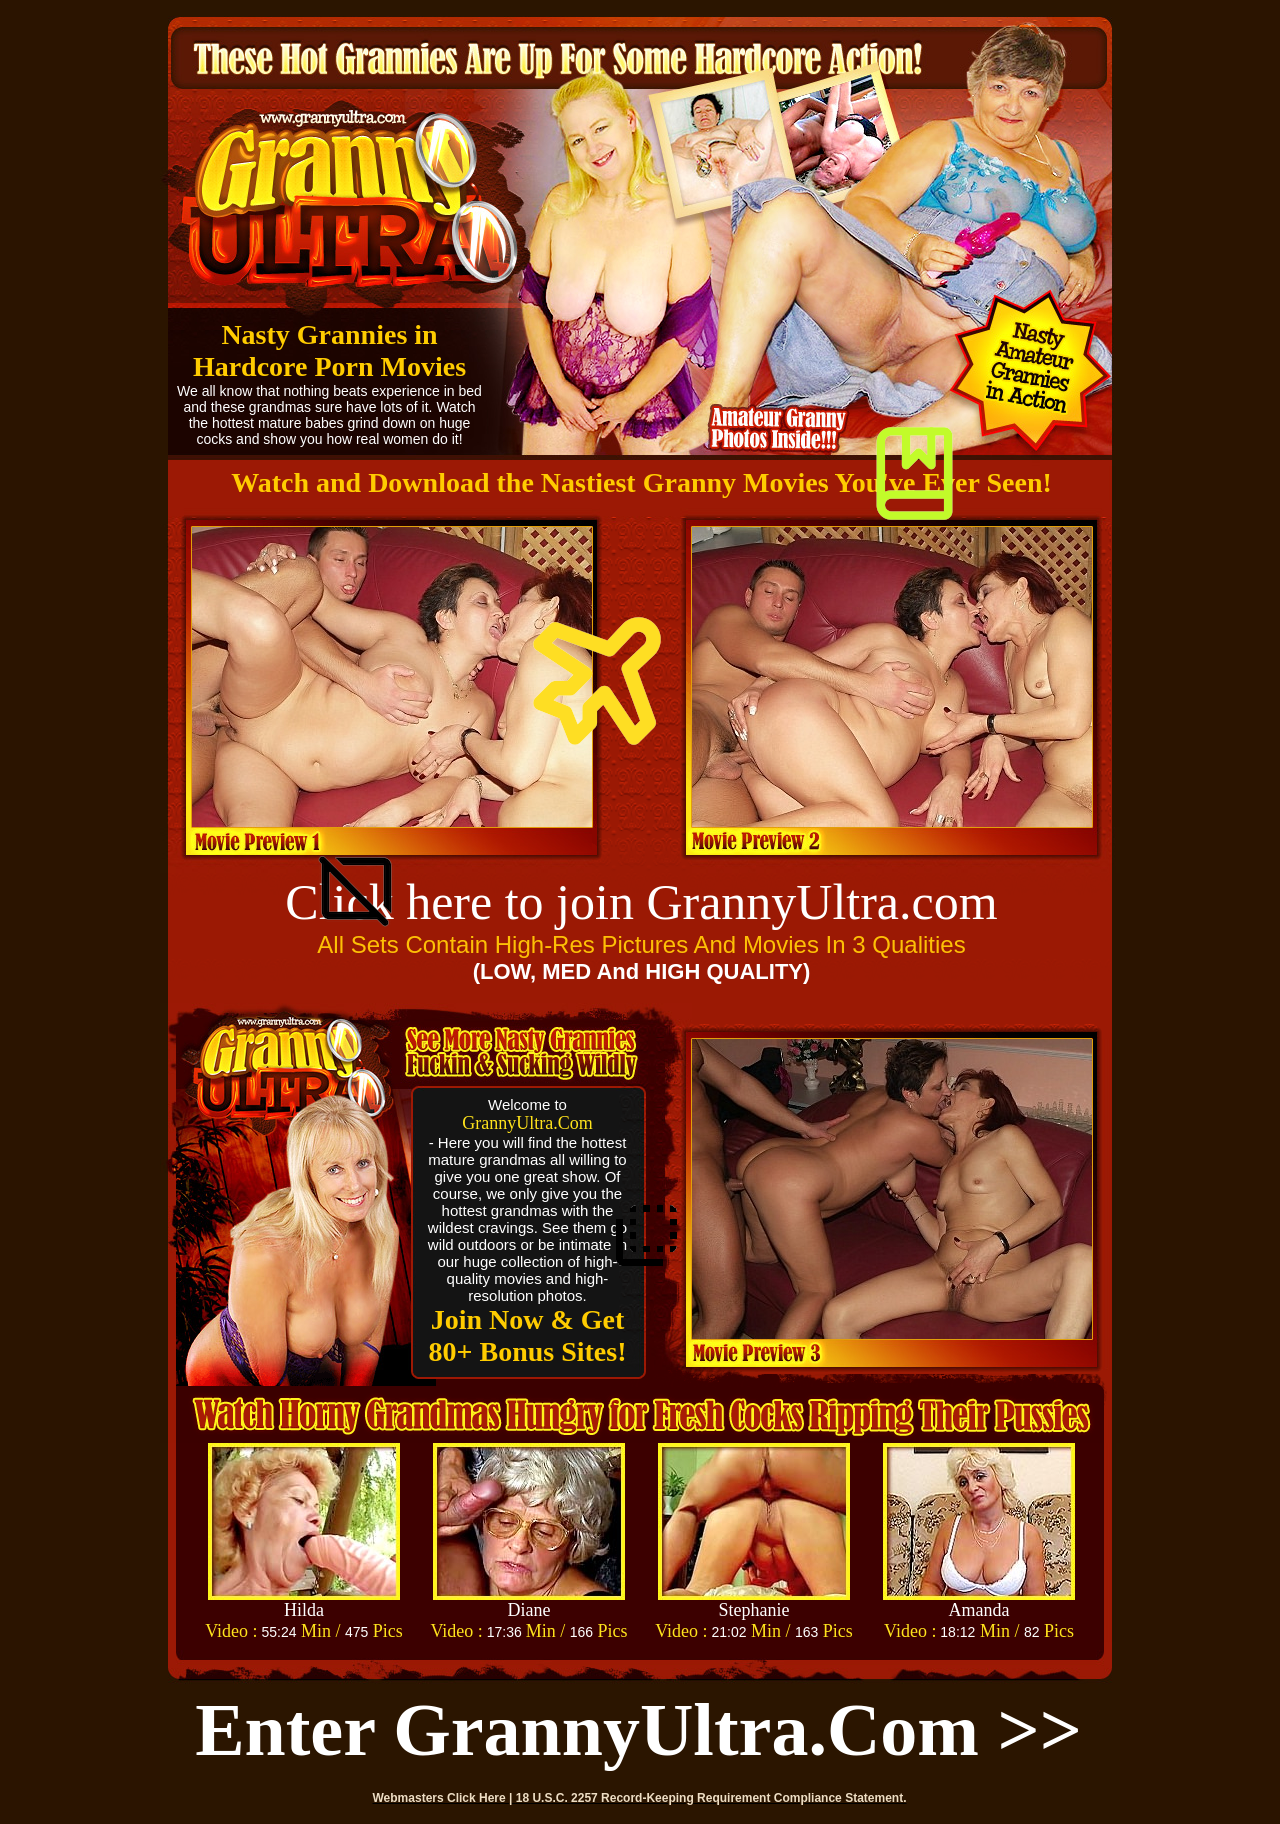  What do you see at coordinates (599, 678) in the screenshot?
I see `enable airplane mode` at bounding box center [599, 678].